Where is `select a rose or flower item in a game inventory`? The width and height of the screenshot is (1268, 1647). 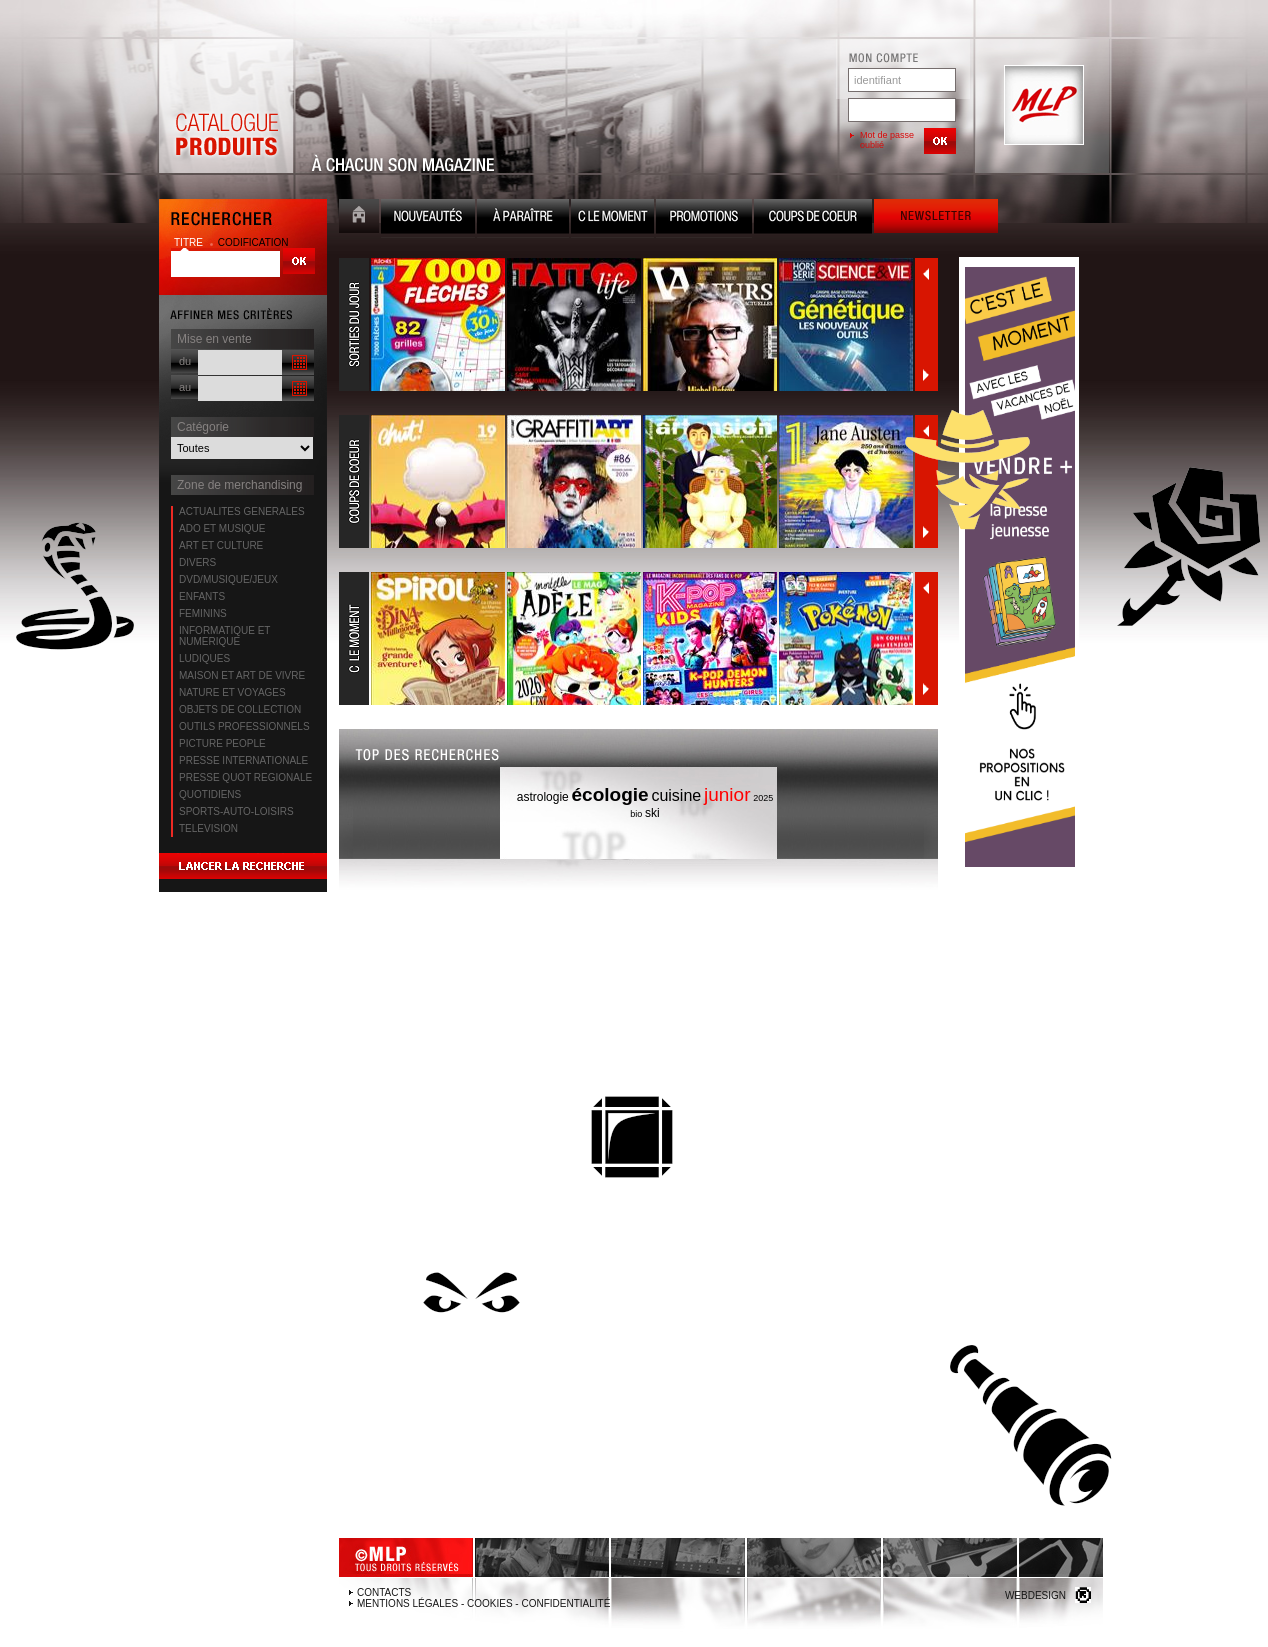 select a rose or flower item in a game inventory is located at coordinates (1181, 546).